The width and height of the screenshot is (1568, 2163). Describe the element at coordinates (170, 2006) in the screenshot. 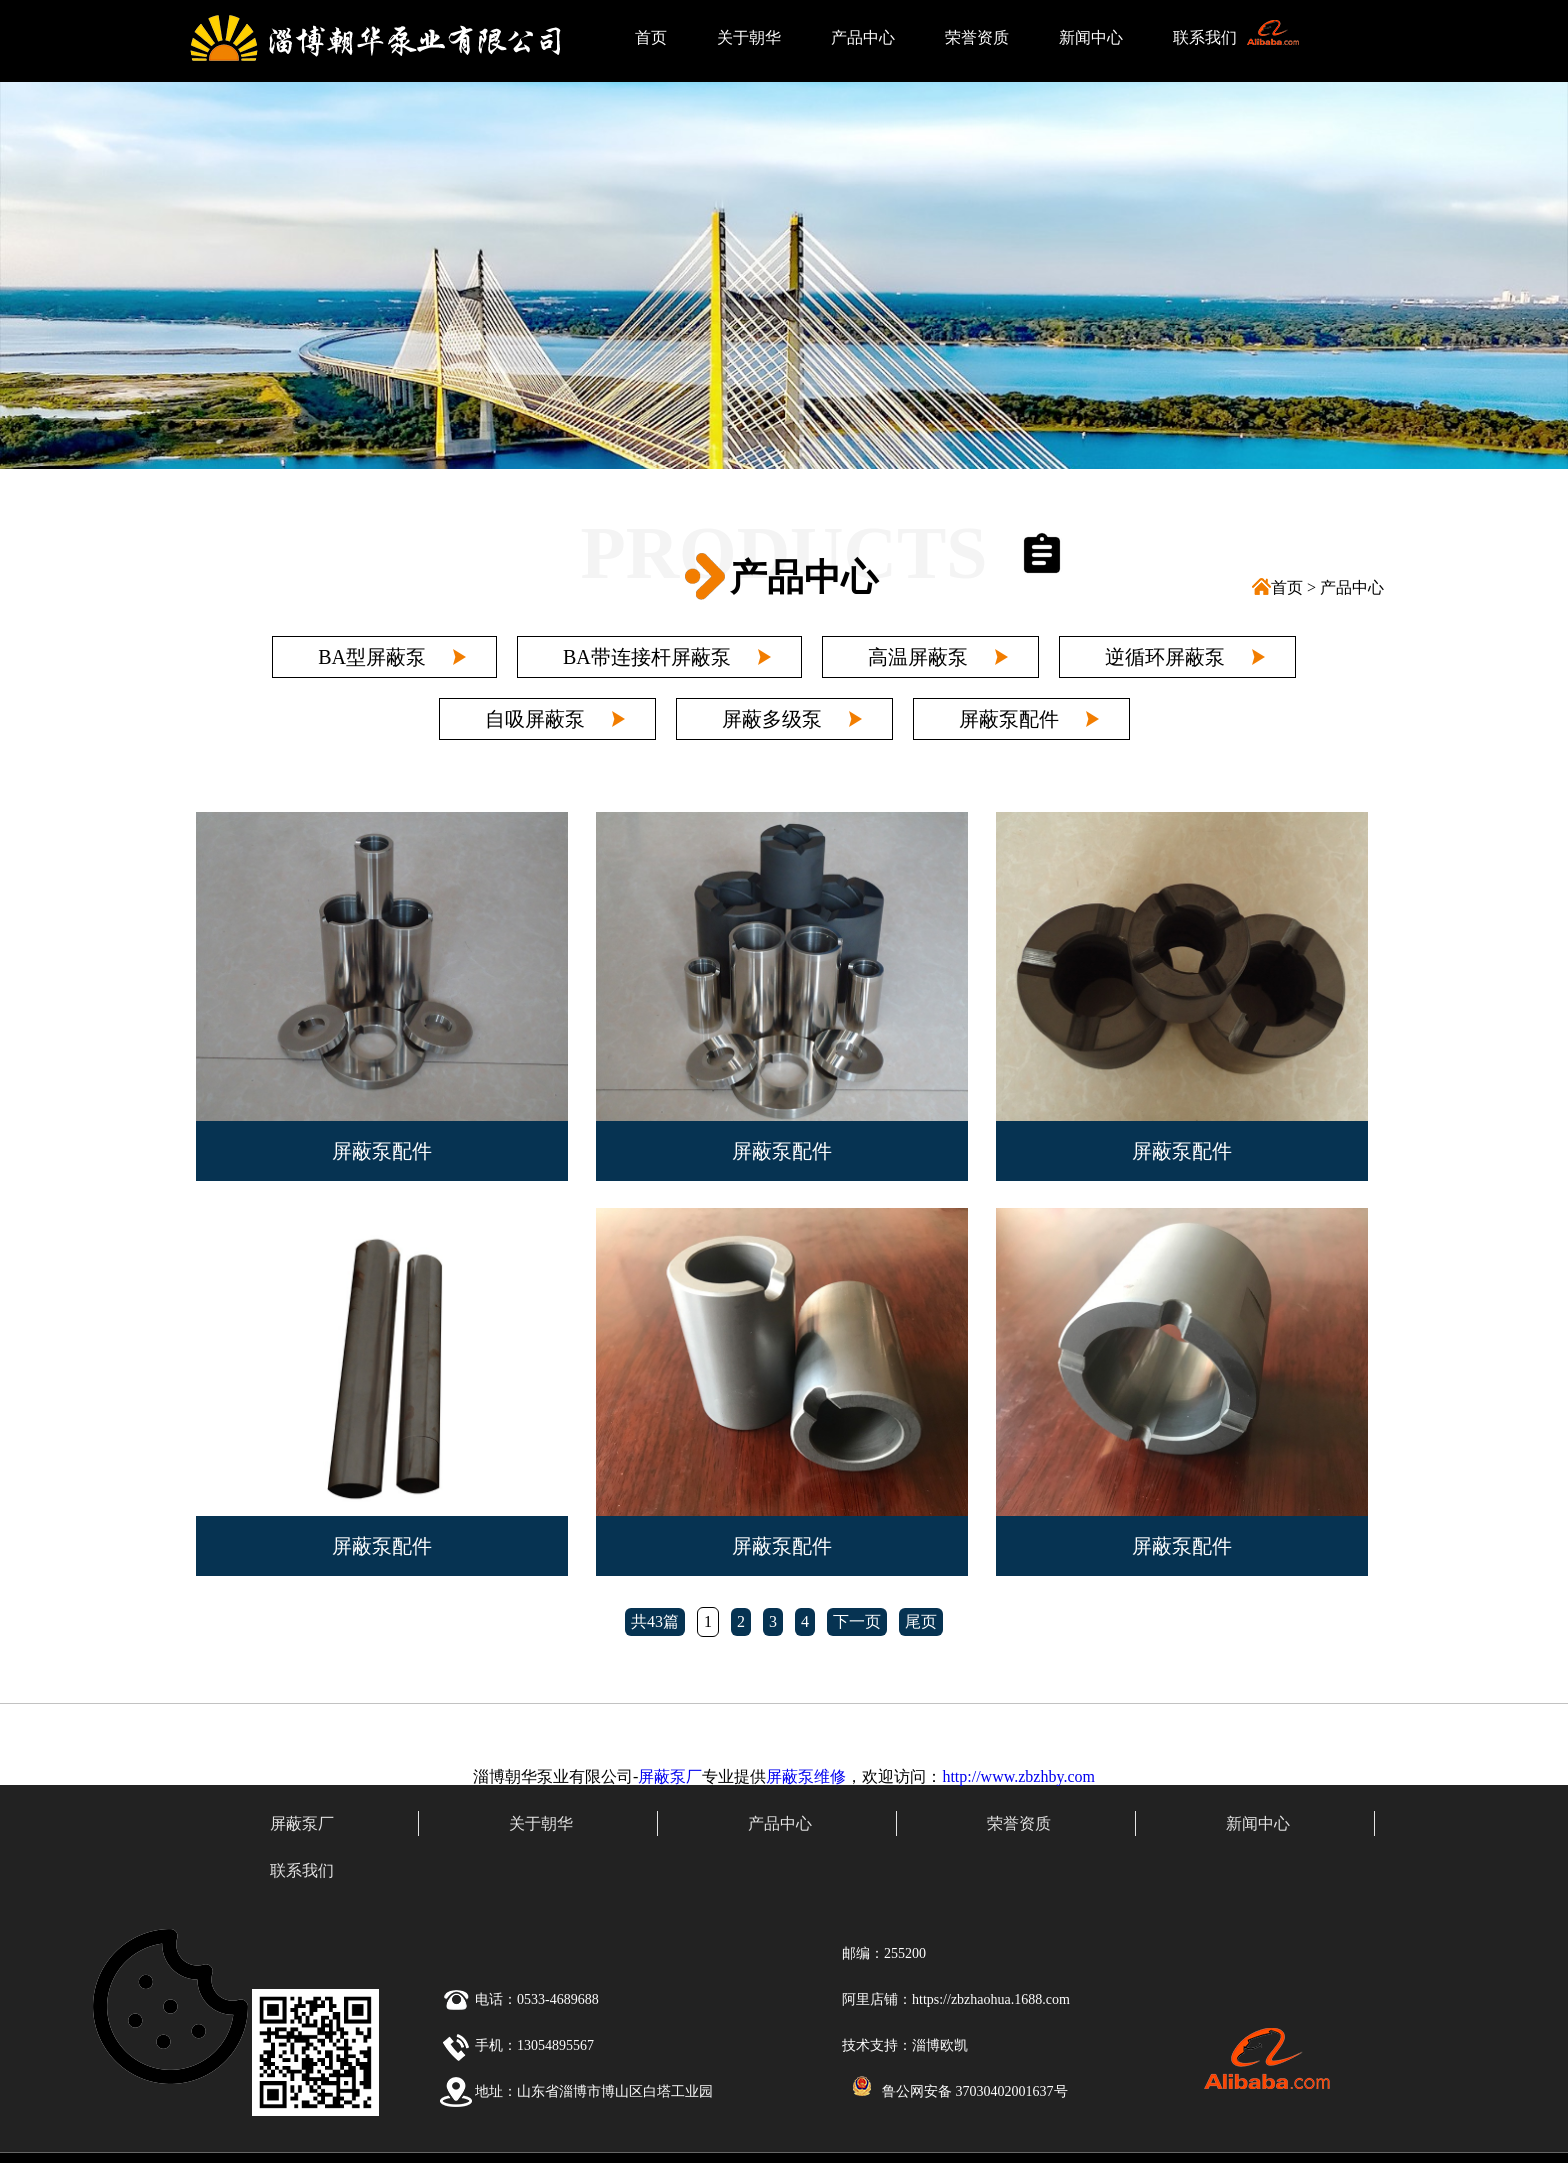

I see `manage cookie preferences` at that location.